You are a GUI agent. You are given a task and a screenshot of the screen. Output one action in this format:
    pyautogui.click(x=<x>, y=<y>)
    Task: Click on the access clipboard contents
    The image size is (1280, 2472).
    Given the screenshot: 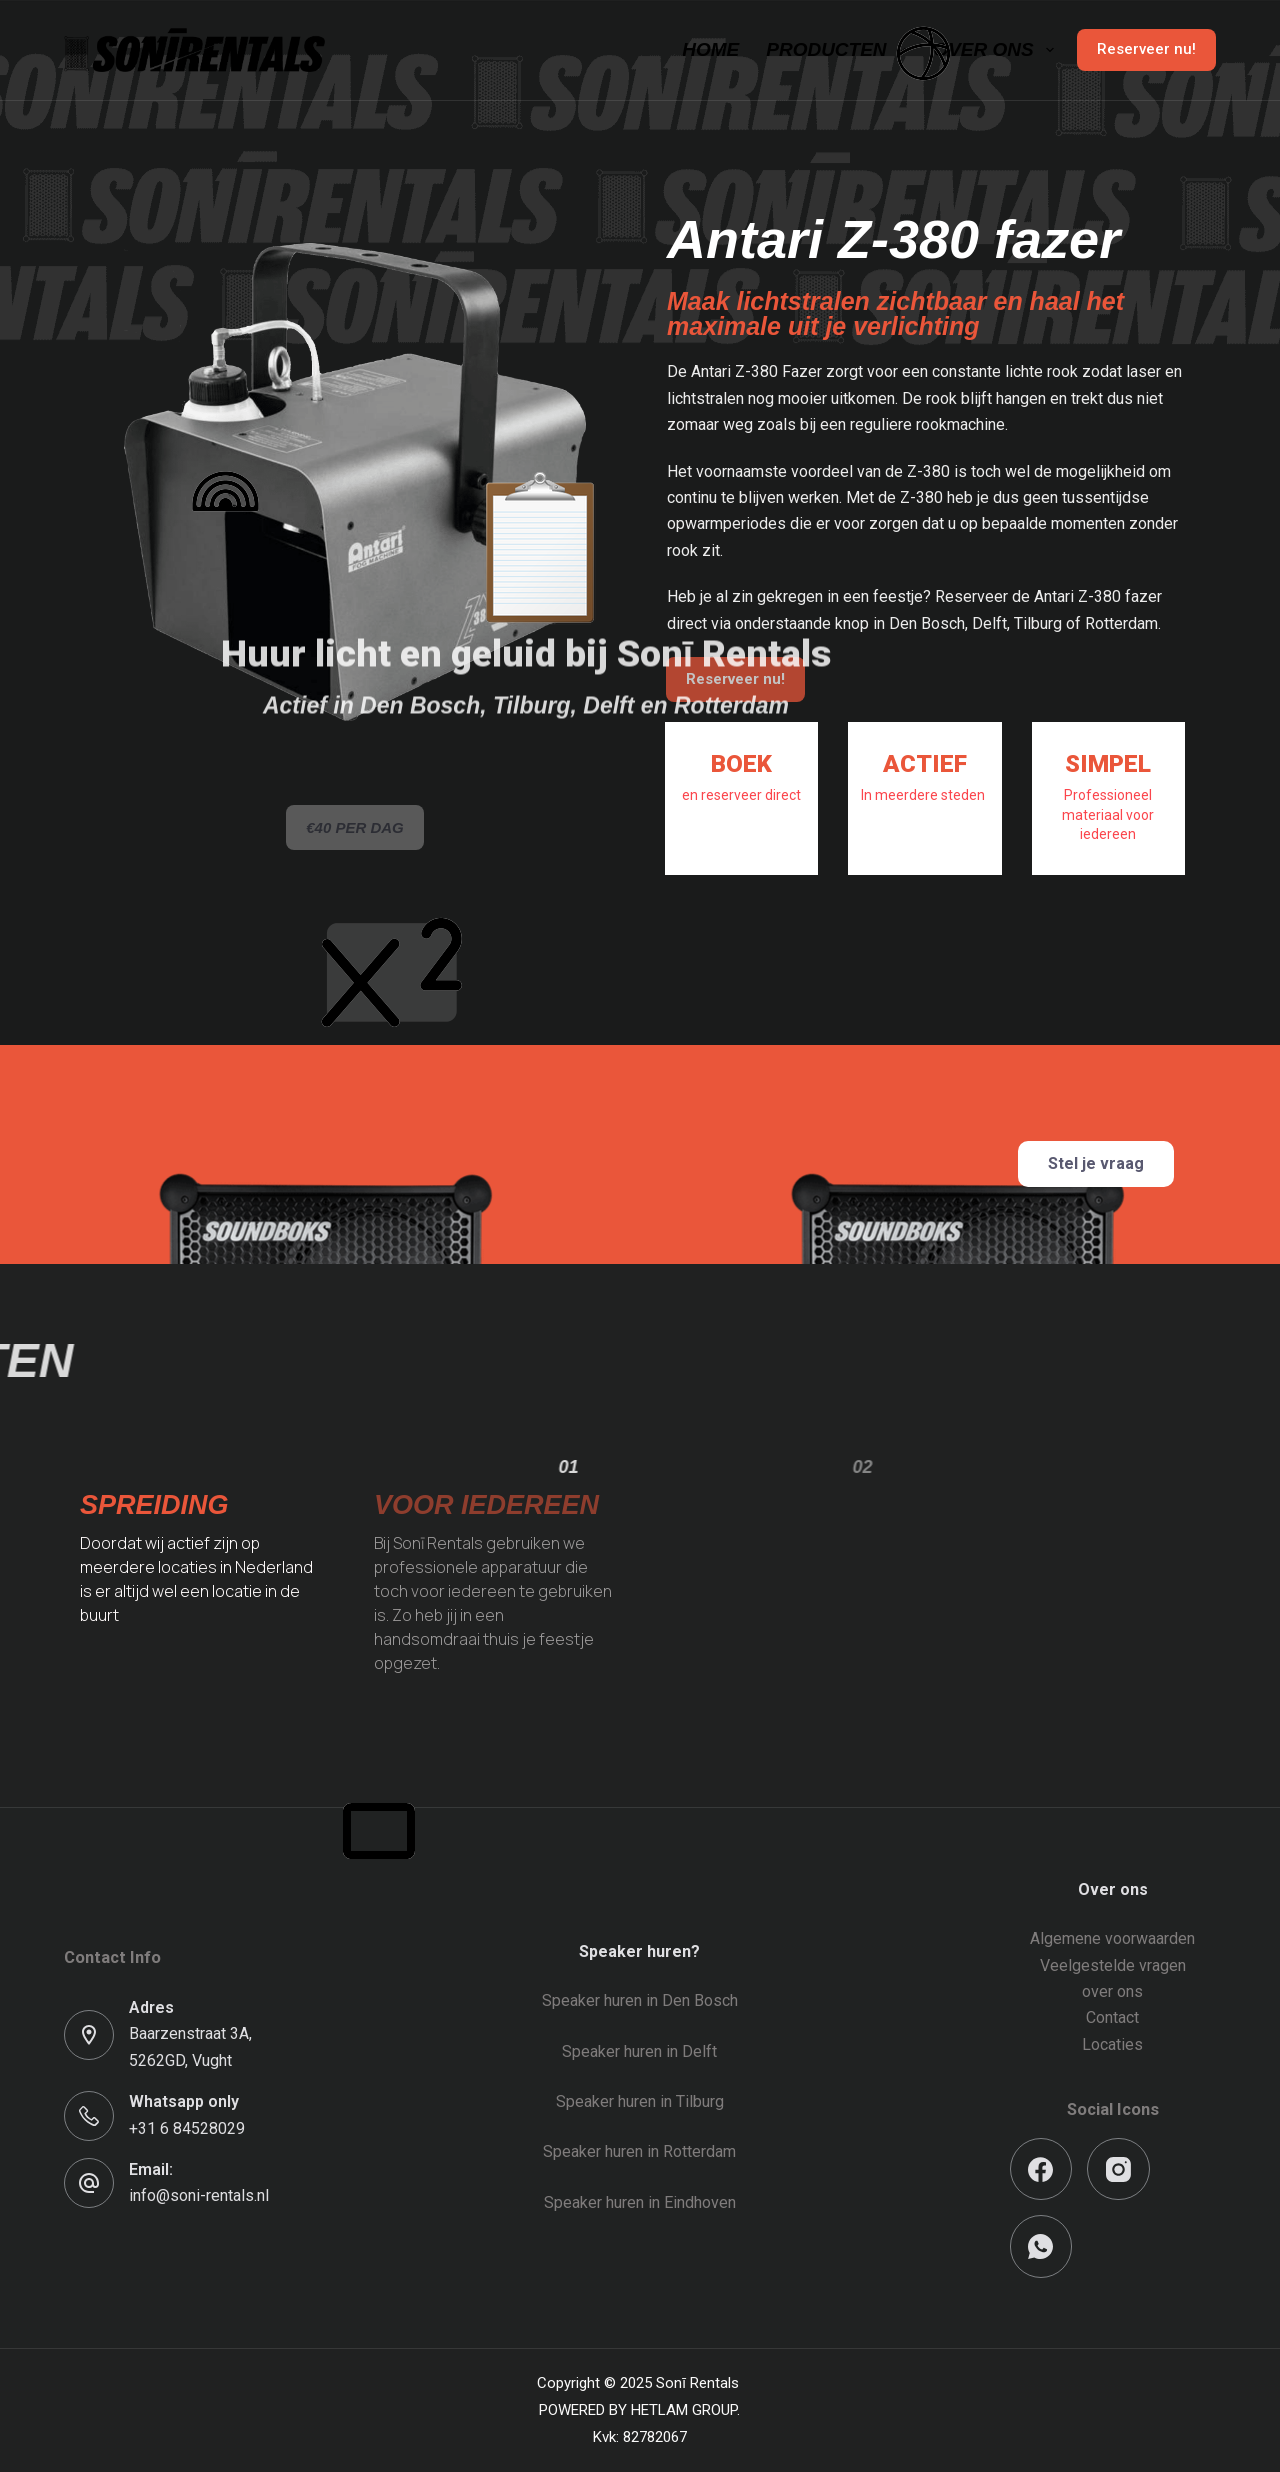 What is the action you would take?
    pyautogui.click(x=540, y=548)
    